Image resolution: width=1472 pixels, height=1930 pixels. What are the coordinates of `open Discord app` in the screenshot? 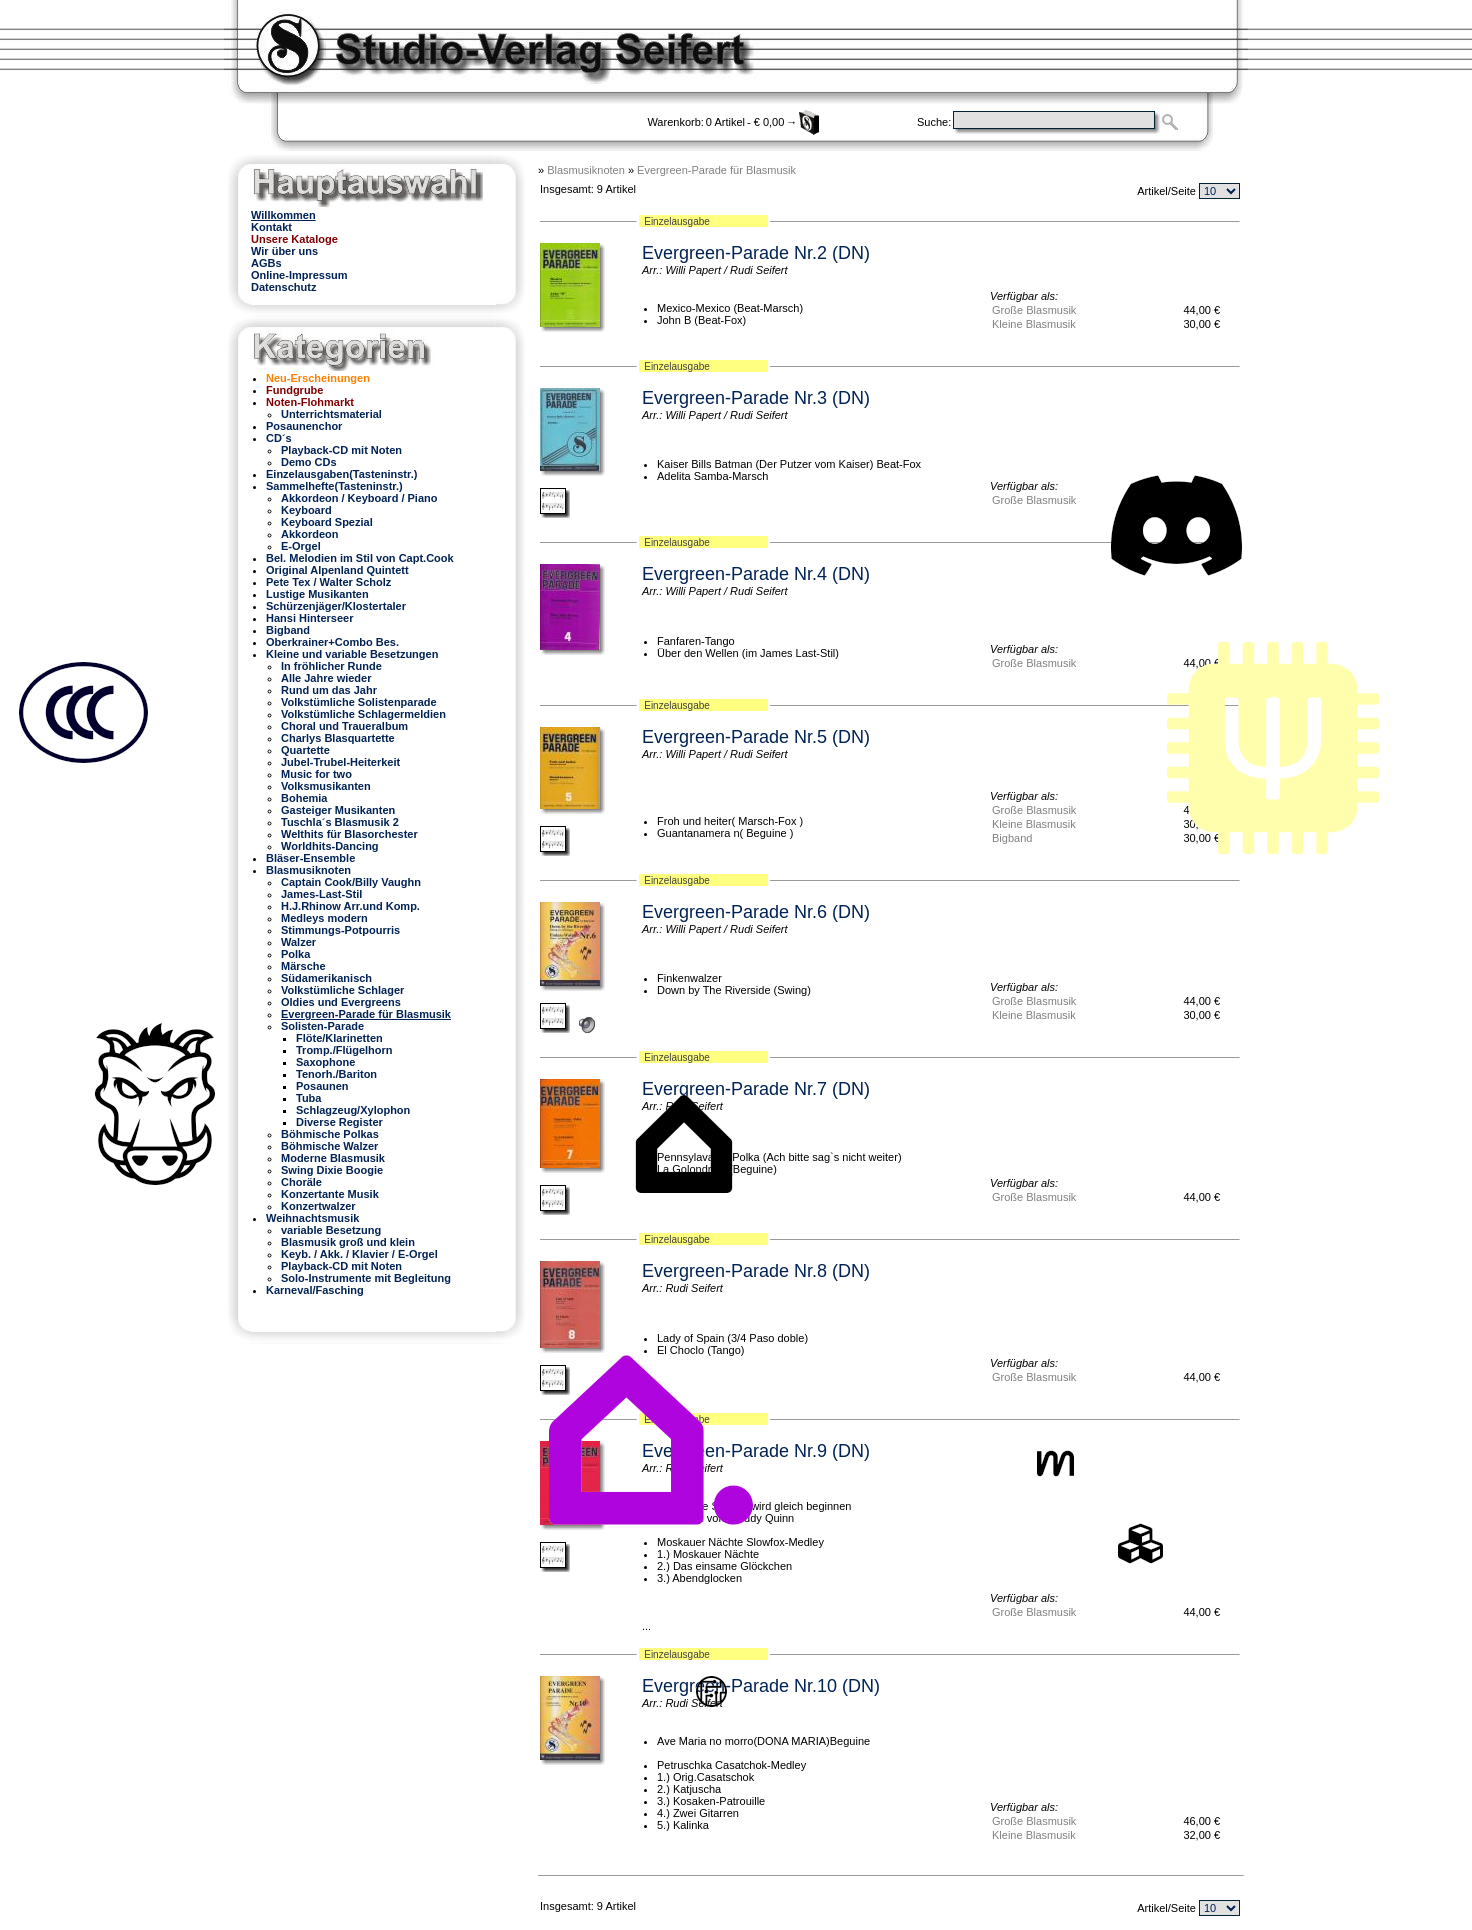 It's located at (1176, 525).